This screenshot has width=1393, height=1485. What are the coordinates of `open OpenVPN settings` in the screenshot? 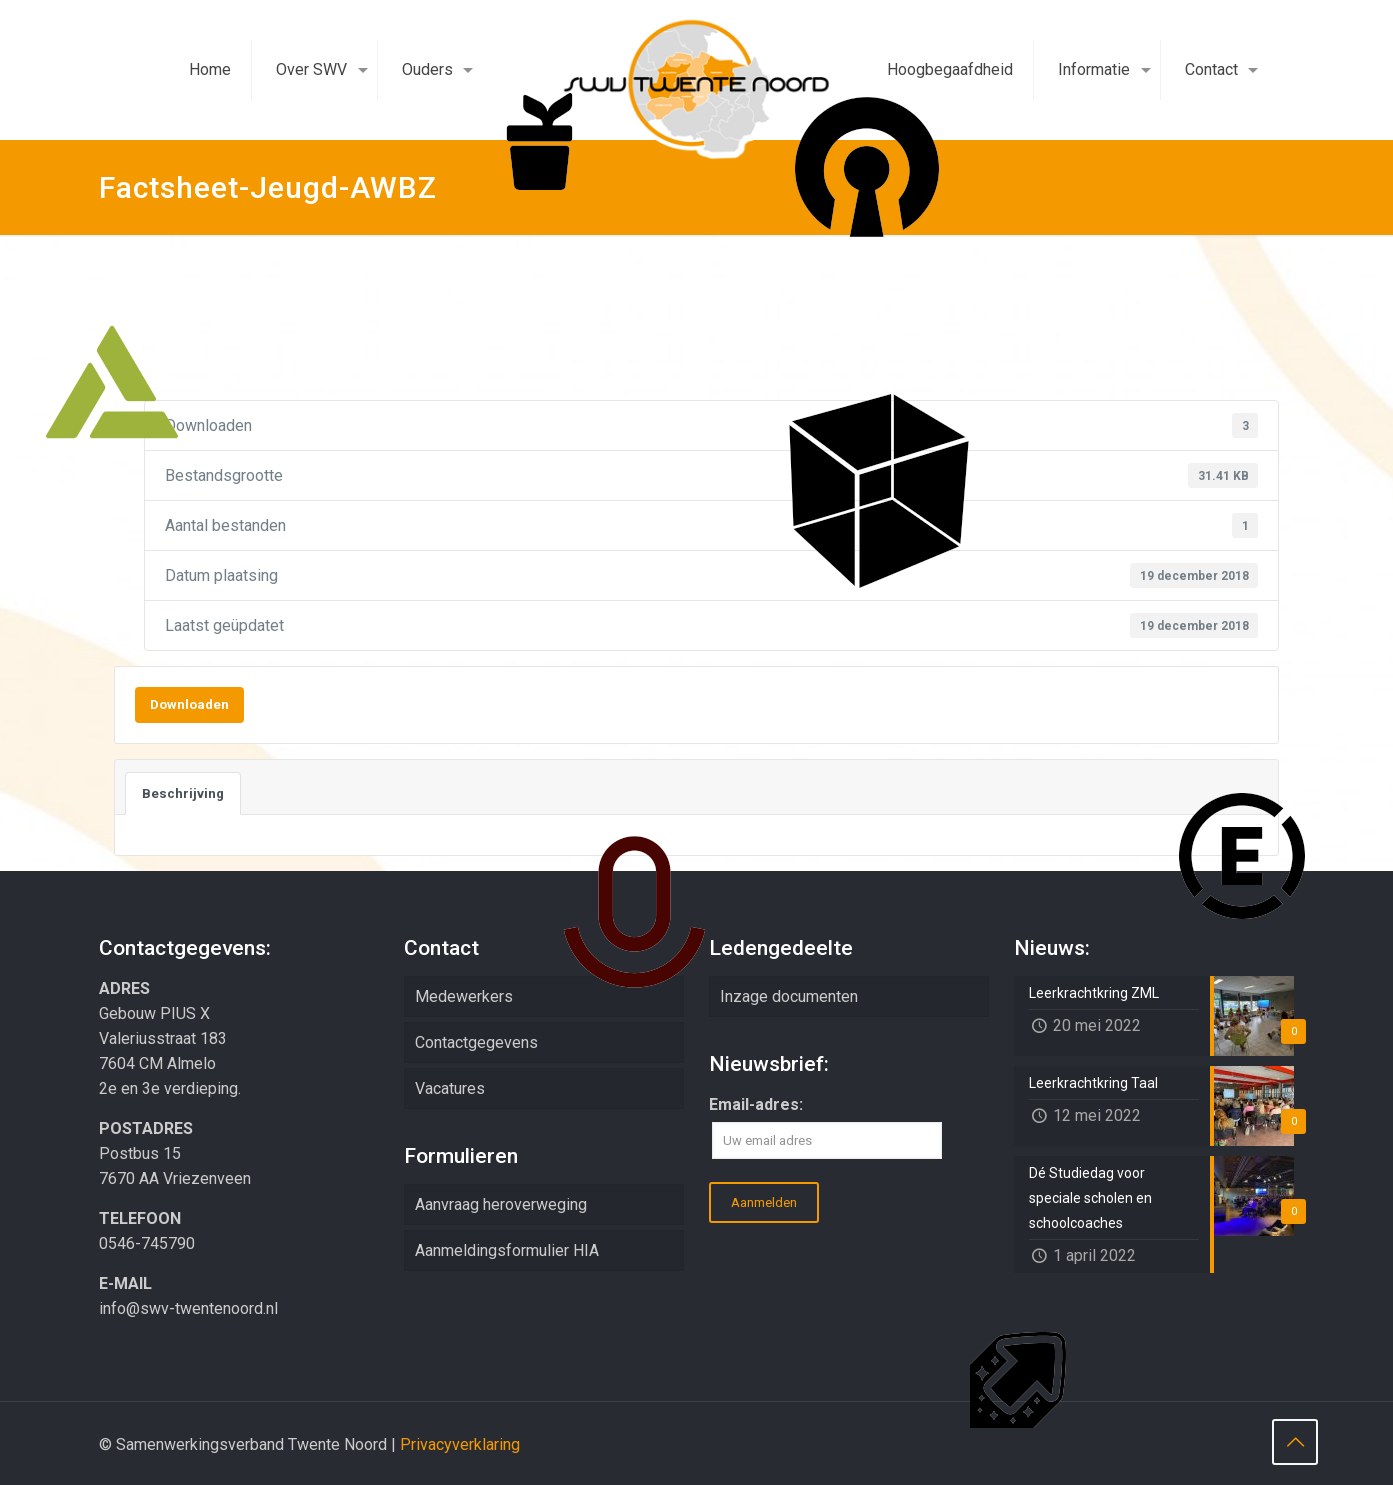 It's located at (867, 167).